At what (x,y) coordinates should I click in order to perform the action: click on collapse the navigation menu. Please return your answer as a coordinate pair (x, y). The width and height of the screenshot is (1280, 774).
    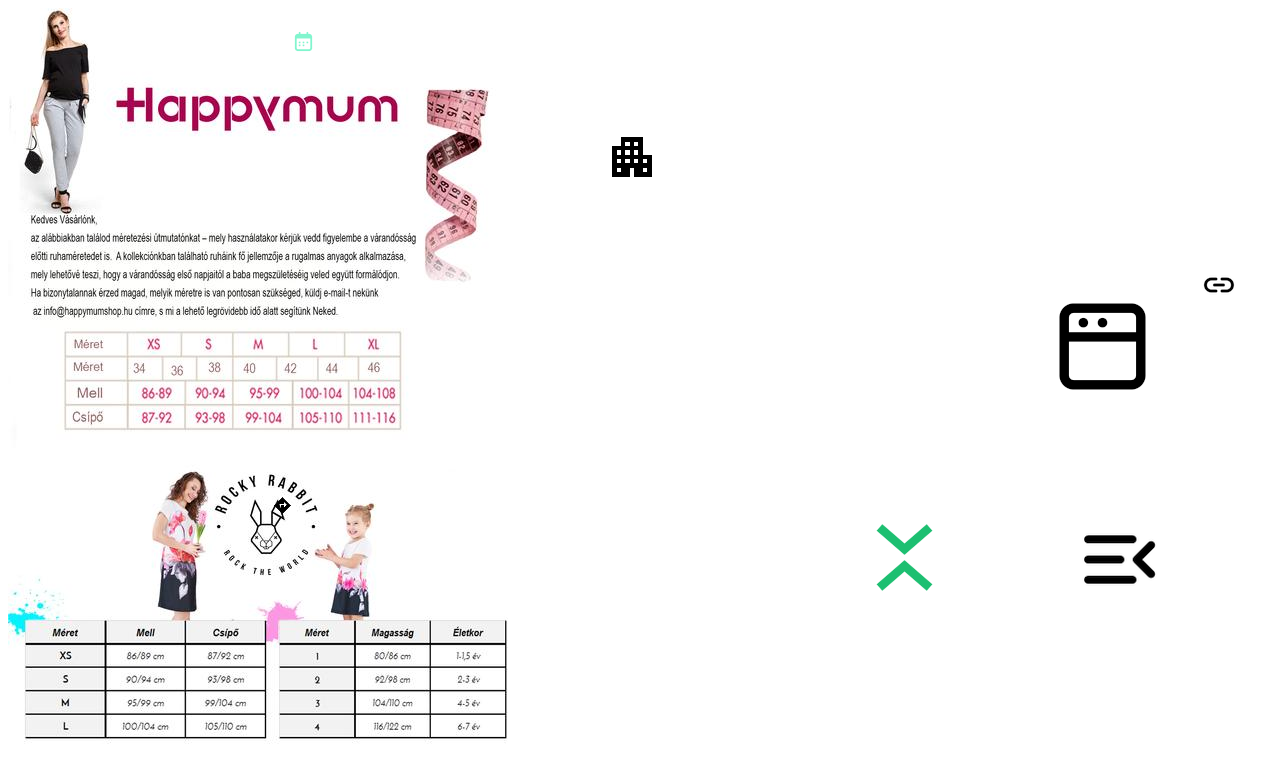
    Looking at the image, I should click on (1120, 559).